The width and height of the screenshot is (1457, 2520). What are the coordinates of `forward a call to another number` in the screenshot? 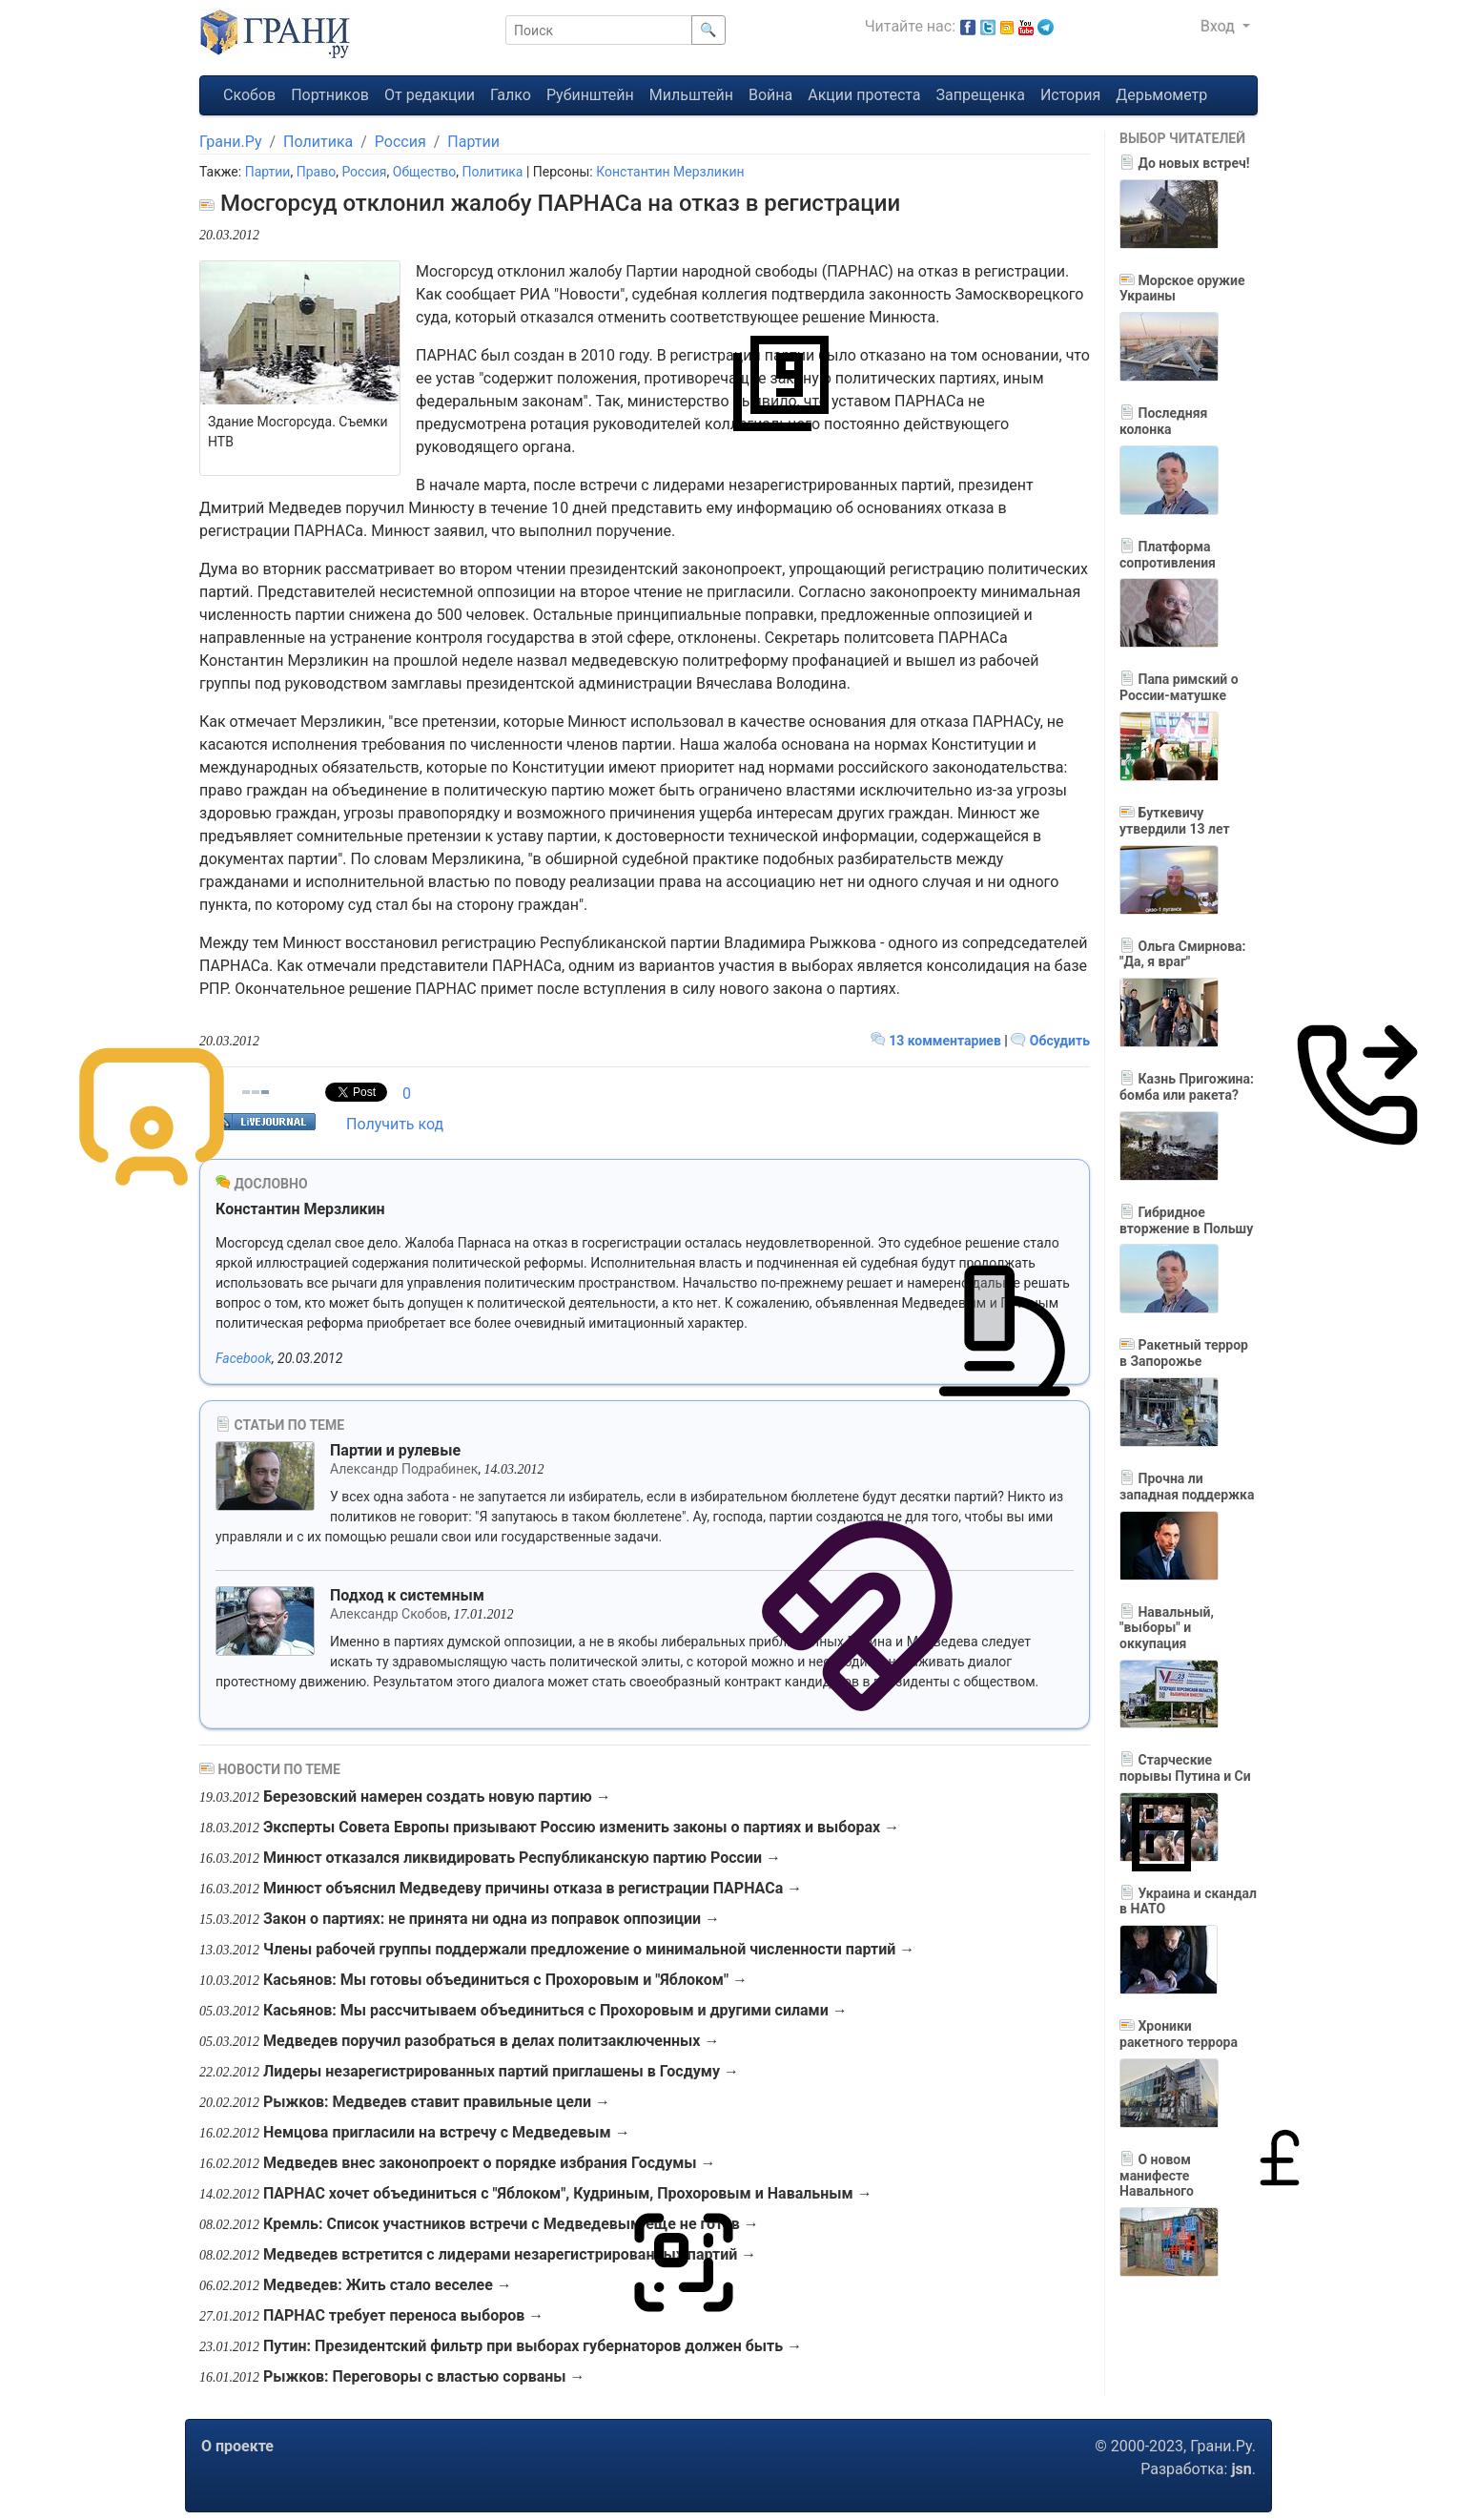 It's located at (1357, 1084).